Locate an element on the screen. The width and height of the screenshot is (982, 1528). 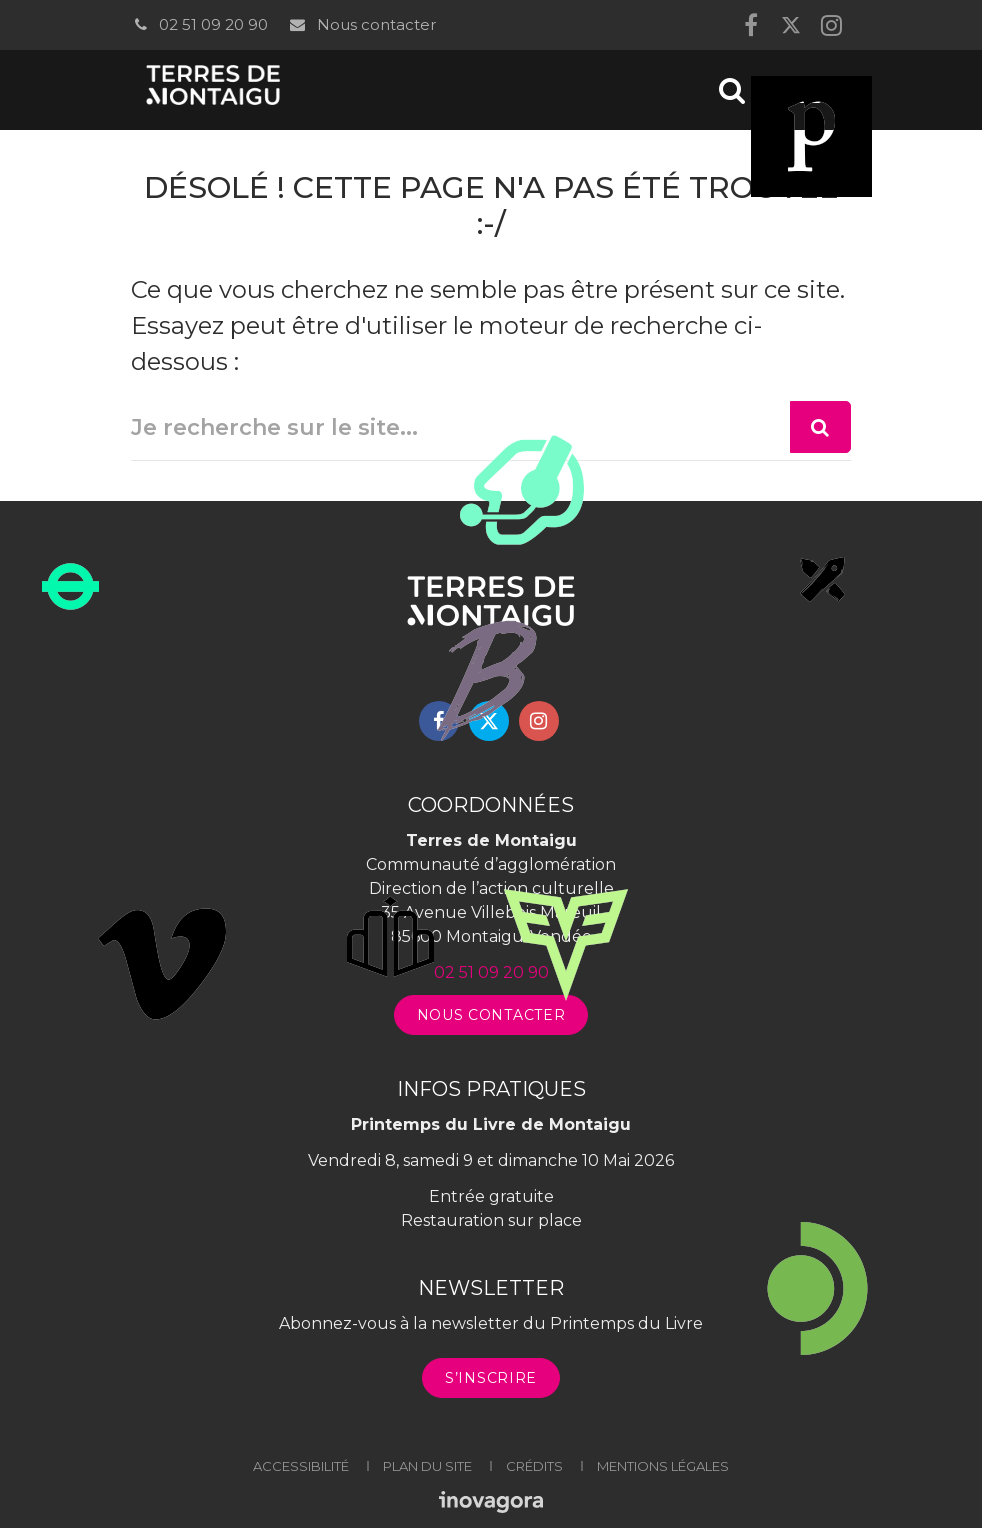
open zoiper VoIP calling app is located at coordinates (522, 490).